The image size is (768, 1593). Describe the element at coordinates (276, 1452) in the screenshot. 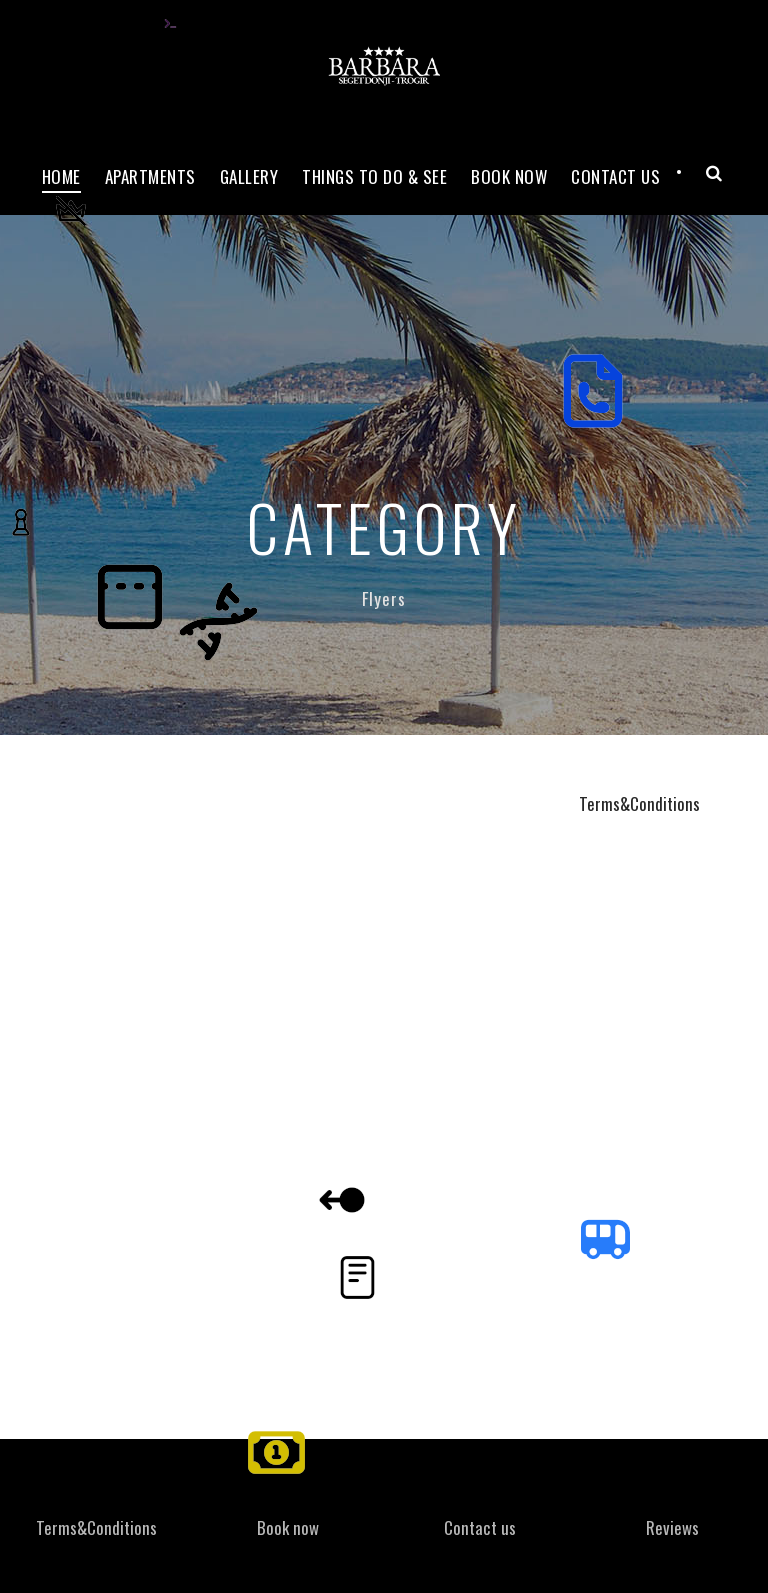

I see `view payment or billing information` at that location.